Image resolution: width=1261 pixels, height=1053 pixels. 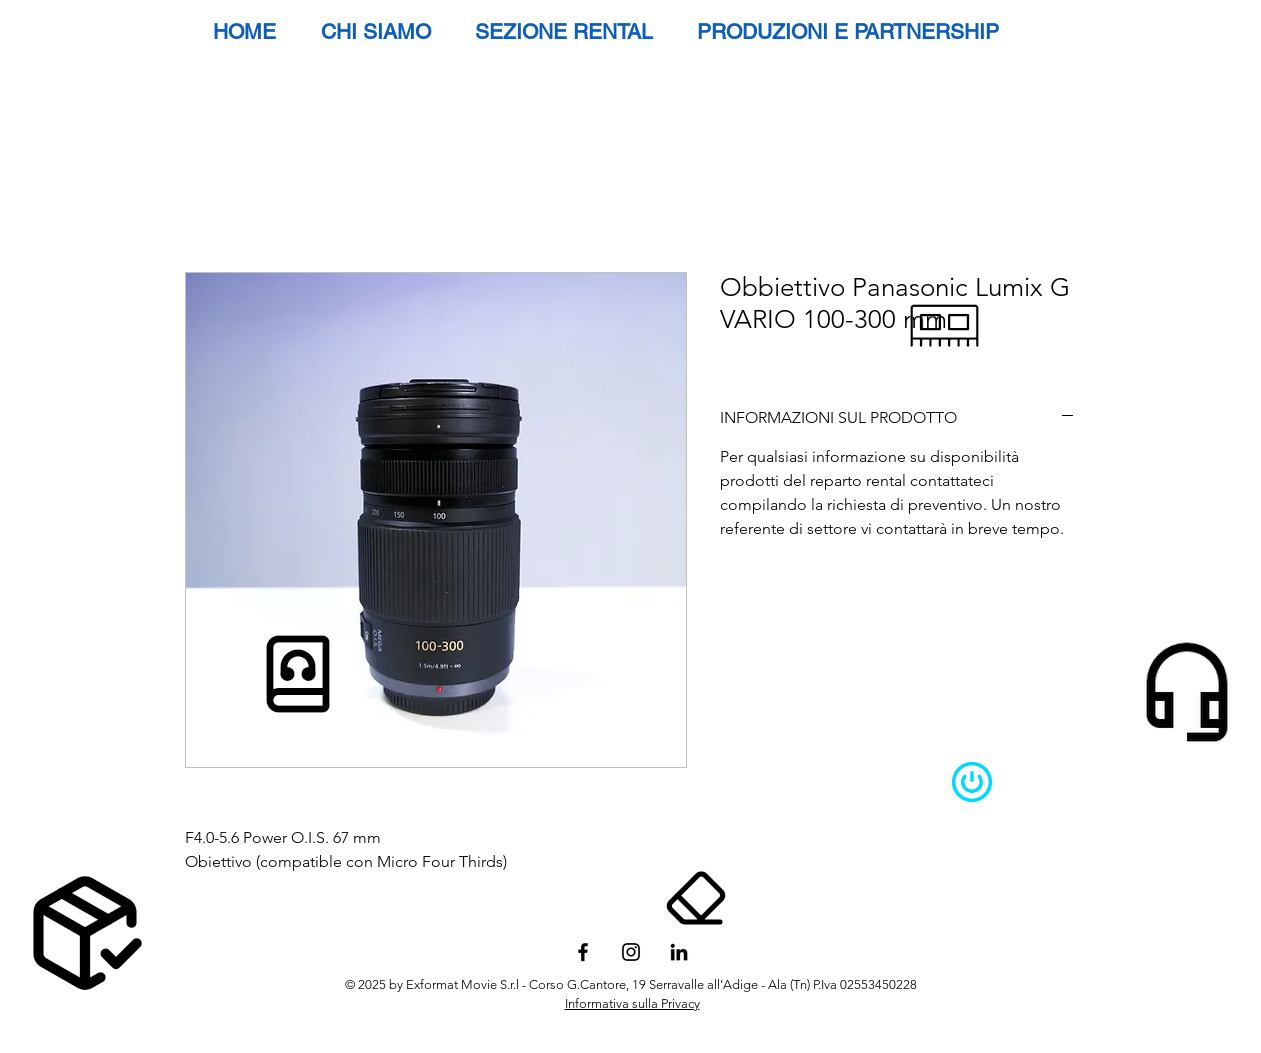 I want to click on erase or clear content, so click(x=696, y=898).